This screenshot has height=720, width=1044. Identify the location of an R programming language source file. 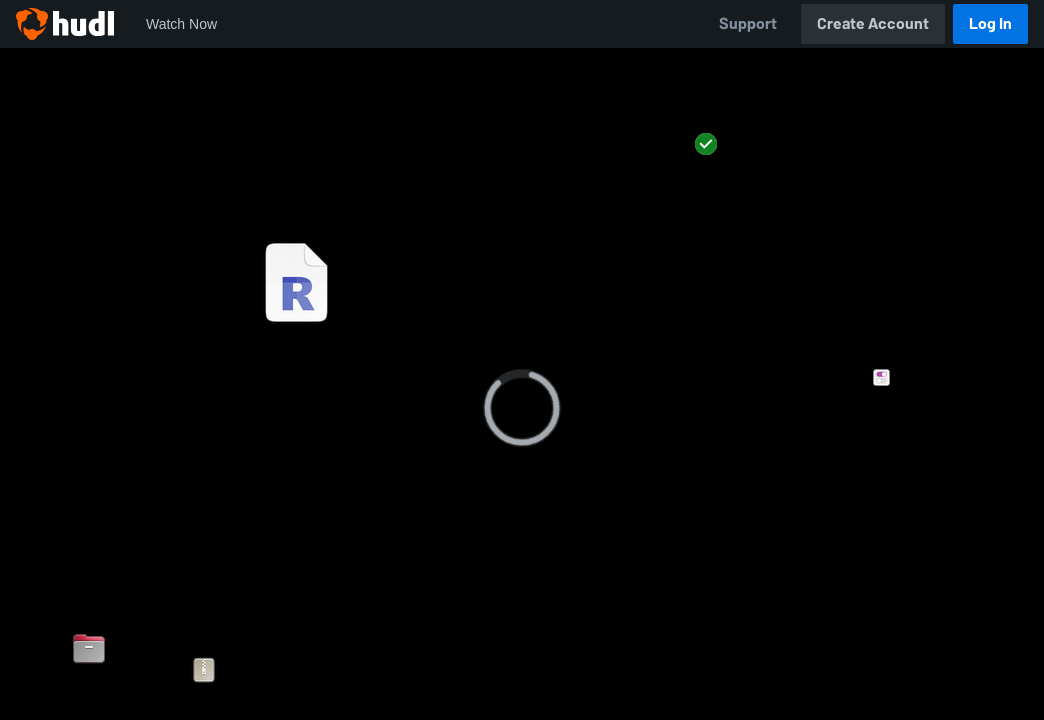
(296, 282).